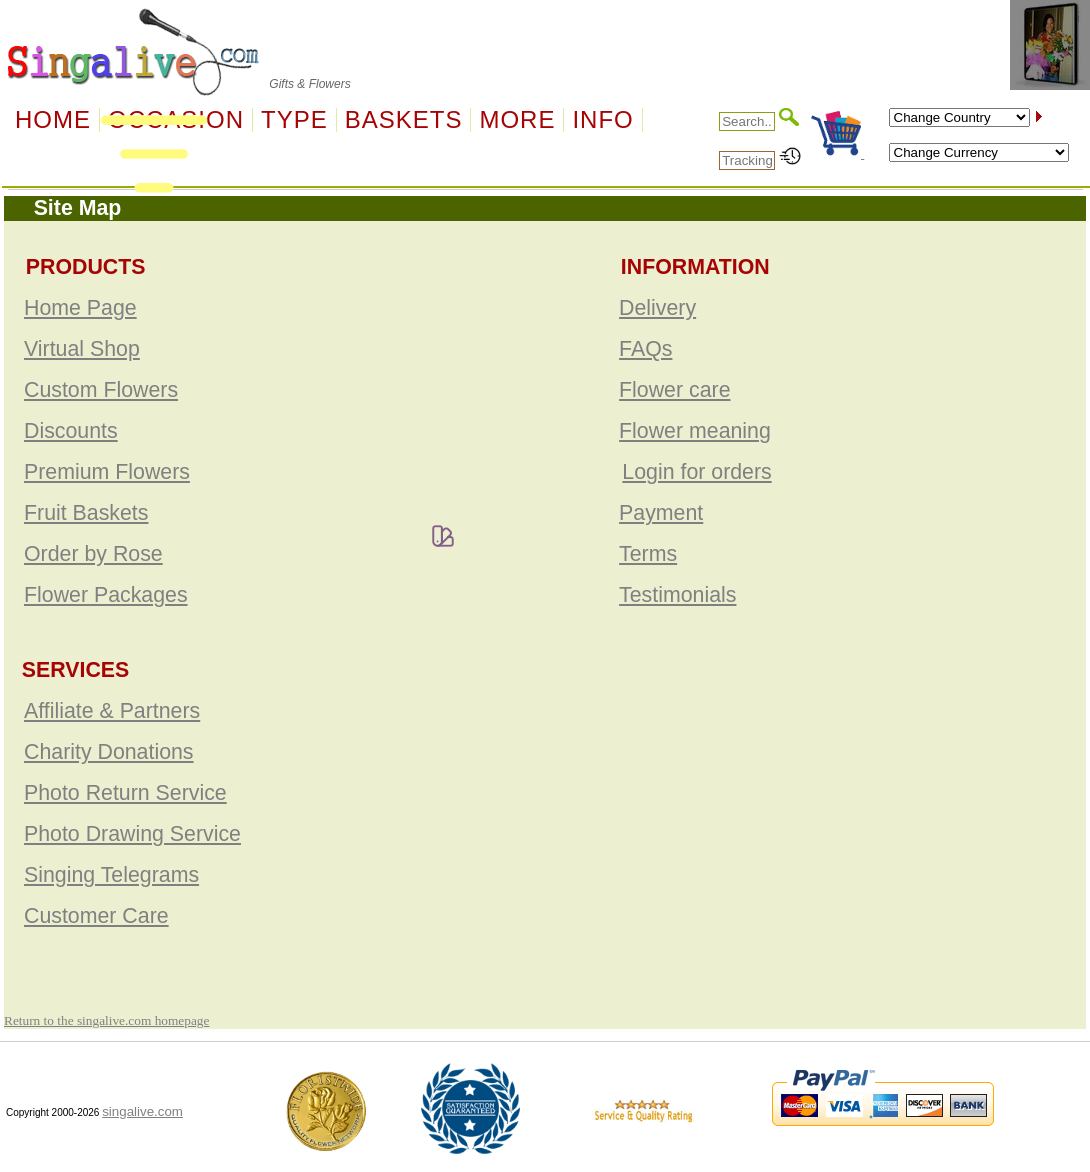  What do you see at coordinates (443, 536) in the screenshot?
I see `browse color palette or theme options` at bounding box center [443, 536].